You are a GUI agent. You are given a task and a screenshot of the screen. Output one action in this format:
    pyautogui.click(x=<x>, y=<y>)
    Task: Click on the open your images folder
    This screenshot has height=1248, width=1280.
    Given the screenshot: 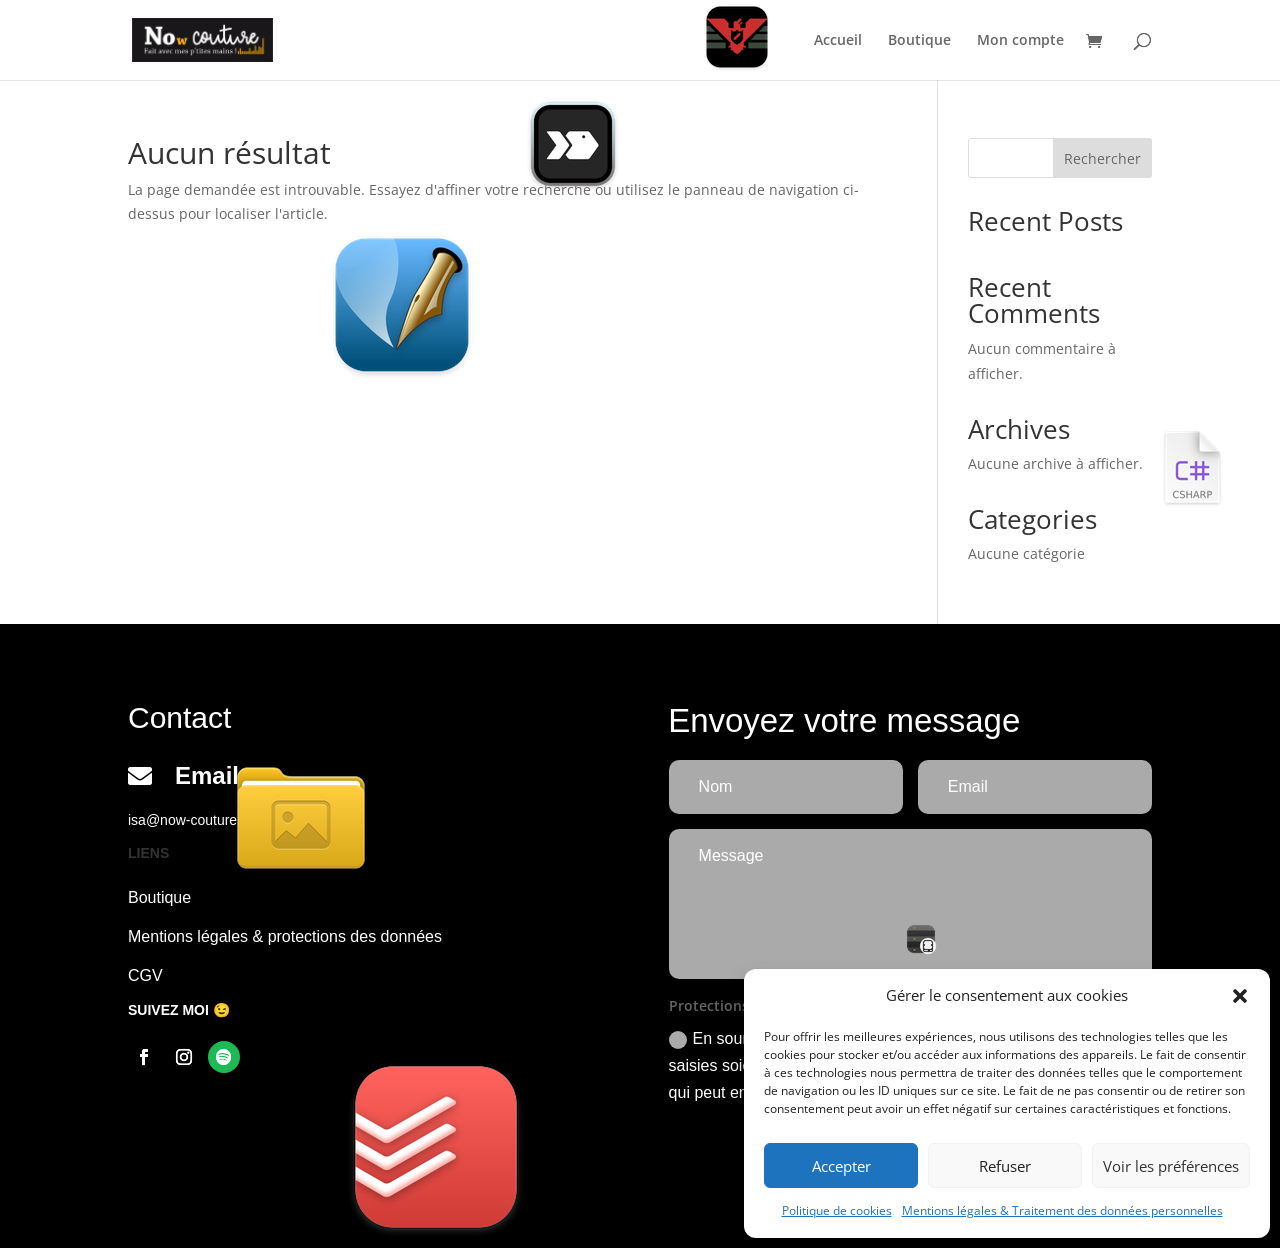 What is the action you would take?
    pyautogui.click(x=301, y=818)
    